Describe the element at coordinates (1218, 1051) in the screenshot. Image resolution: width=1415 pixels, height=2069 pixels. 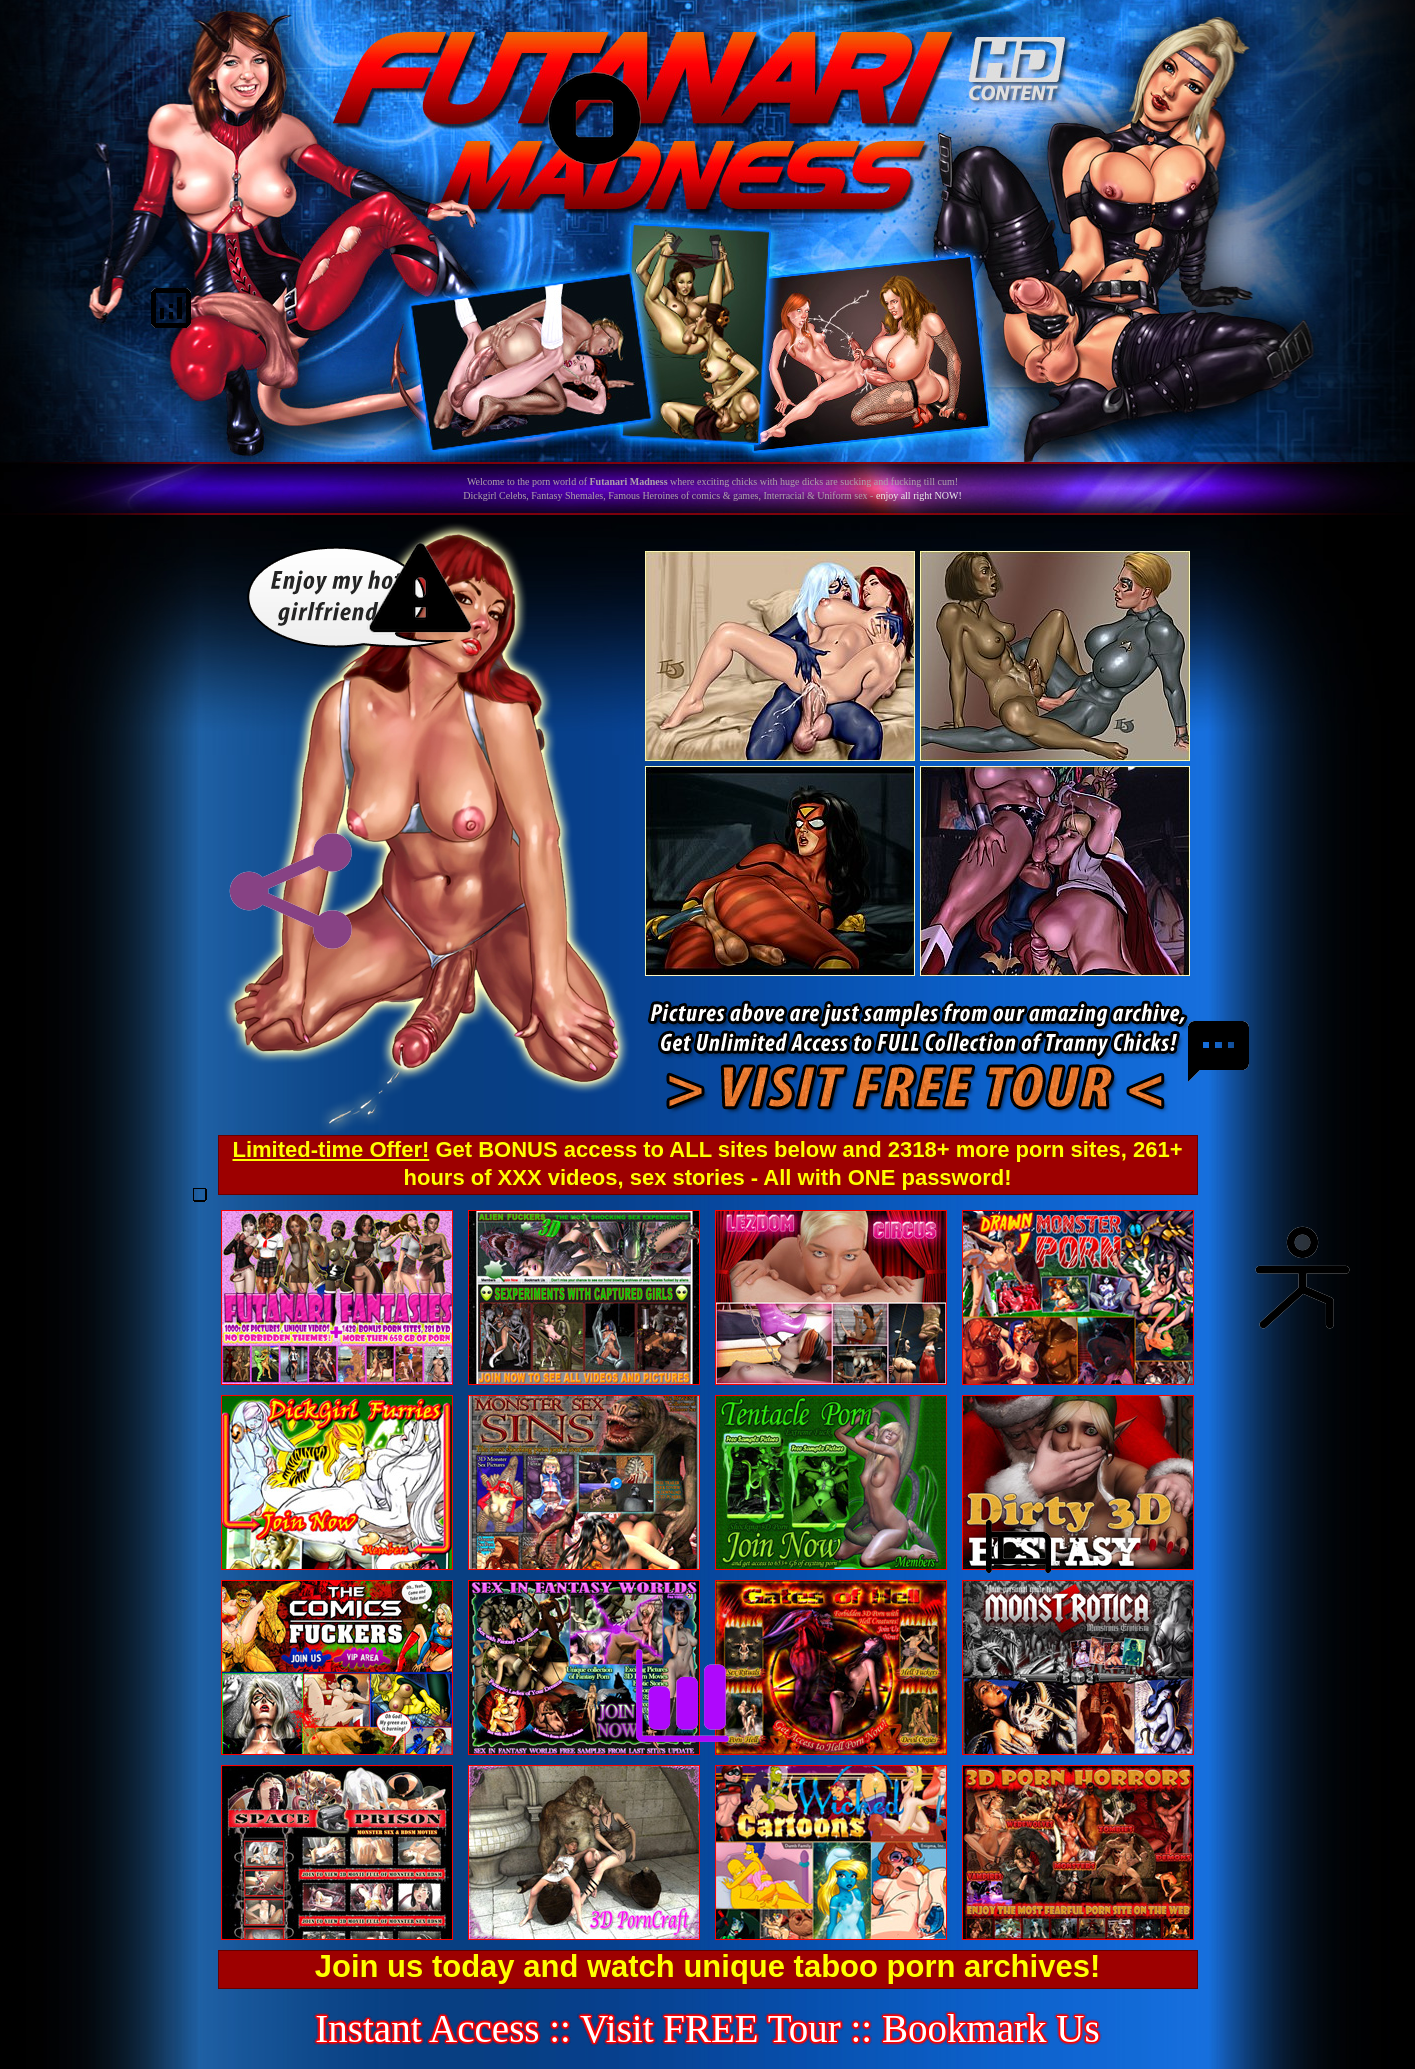
I see `open text messages` at that location.